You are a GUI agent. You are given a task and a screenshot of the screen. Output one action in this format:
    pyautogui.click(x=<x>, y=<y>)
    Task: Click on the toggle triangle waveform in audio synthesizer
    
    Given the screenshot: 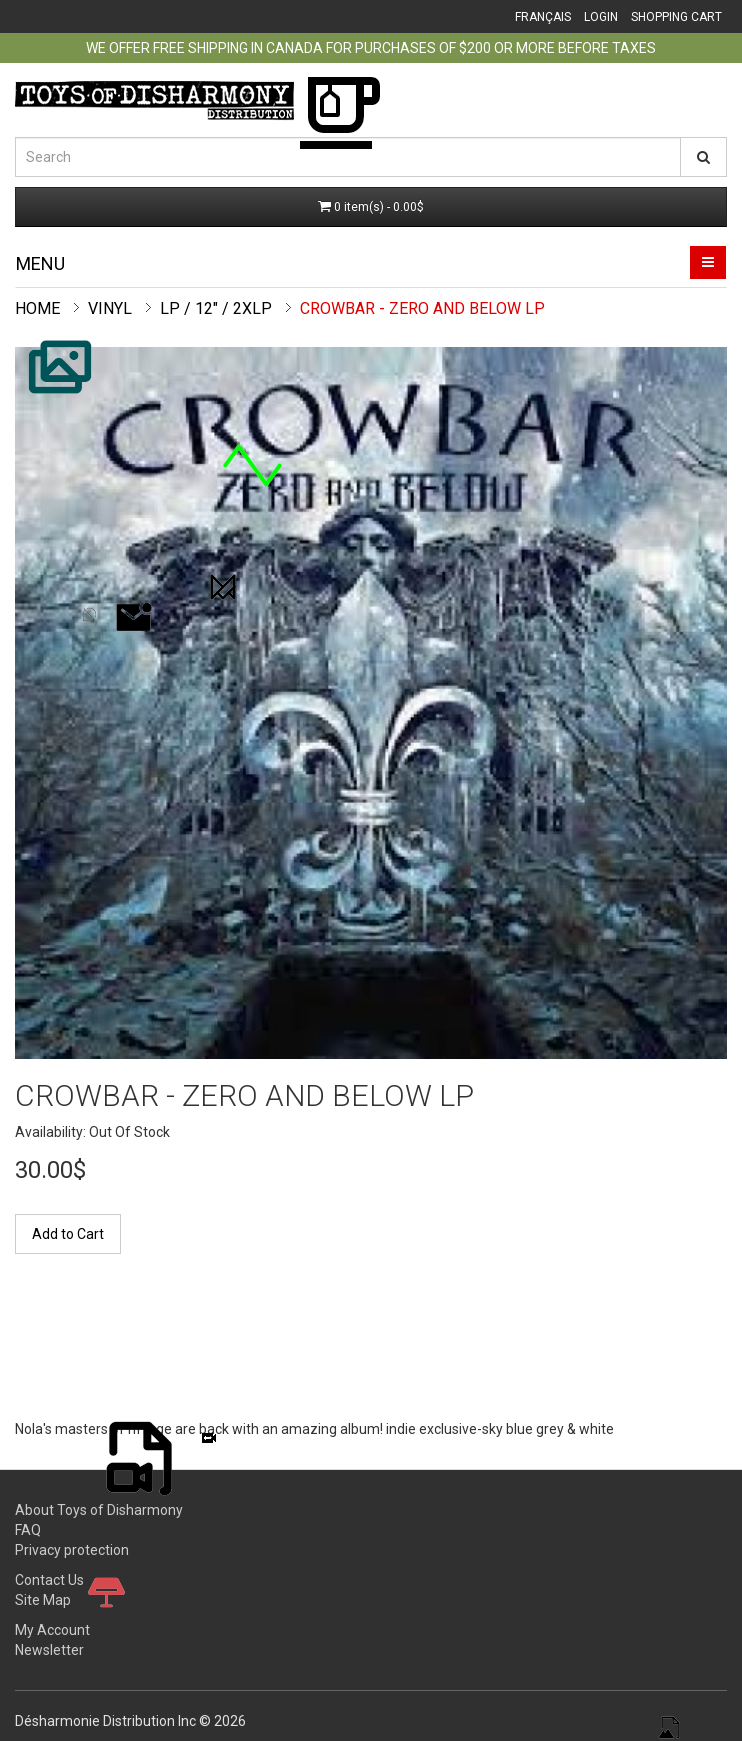 What is the action you would take?
    pyautogui.click(x=252, y=465)
    